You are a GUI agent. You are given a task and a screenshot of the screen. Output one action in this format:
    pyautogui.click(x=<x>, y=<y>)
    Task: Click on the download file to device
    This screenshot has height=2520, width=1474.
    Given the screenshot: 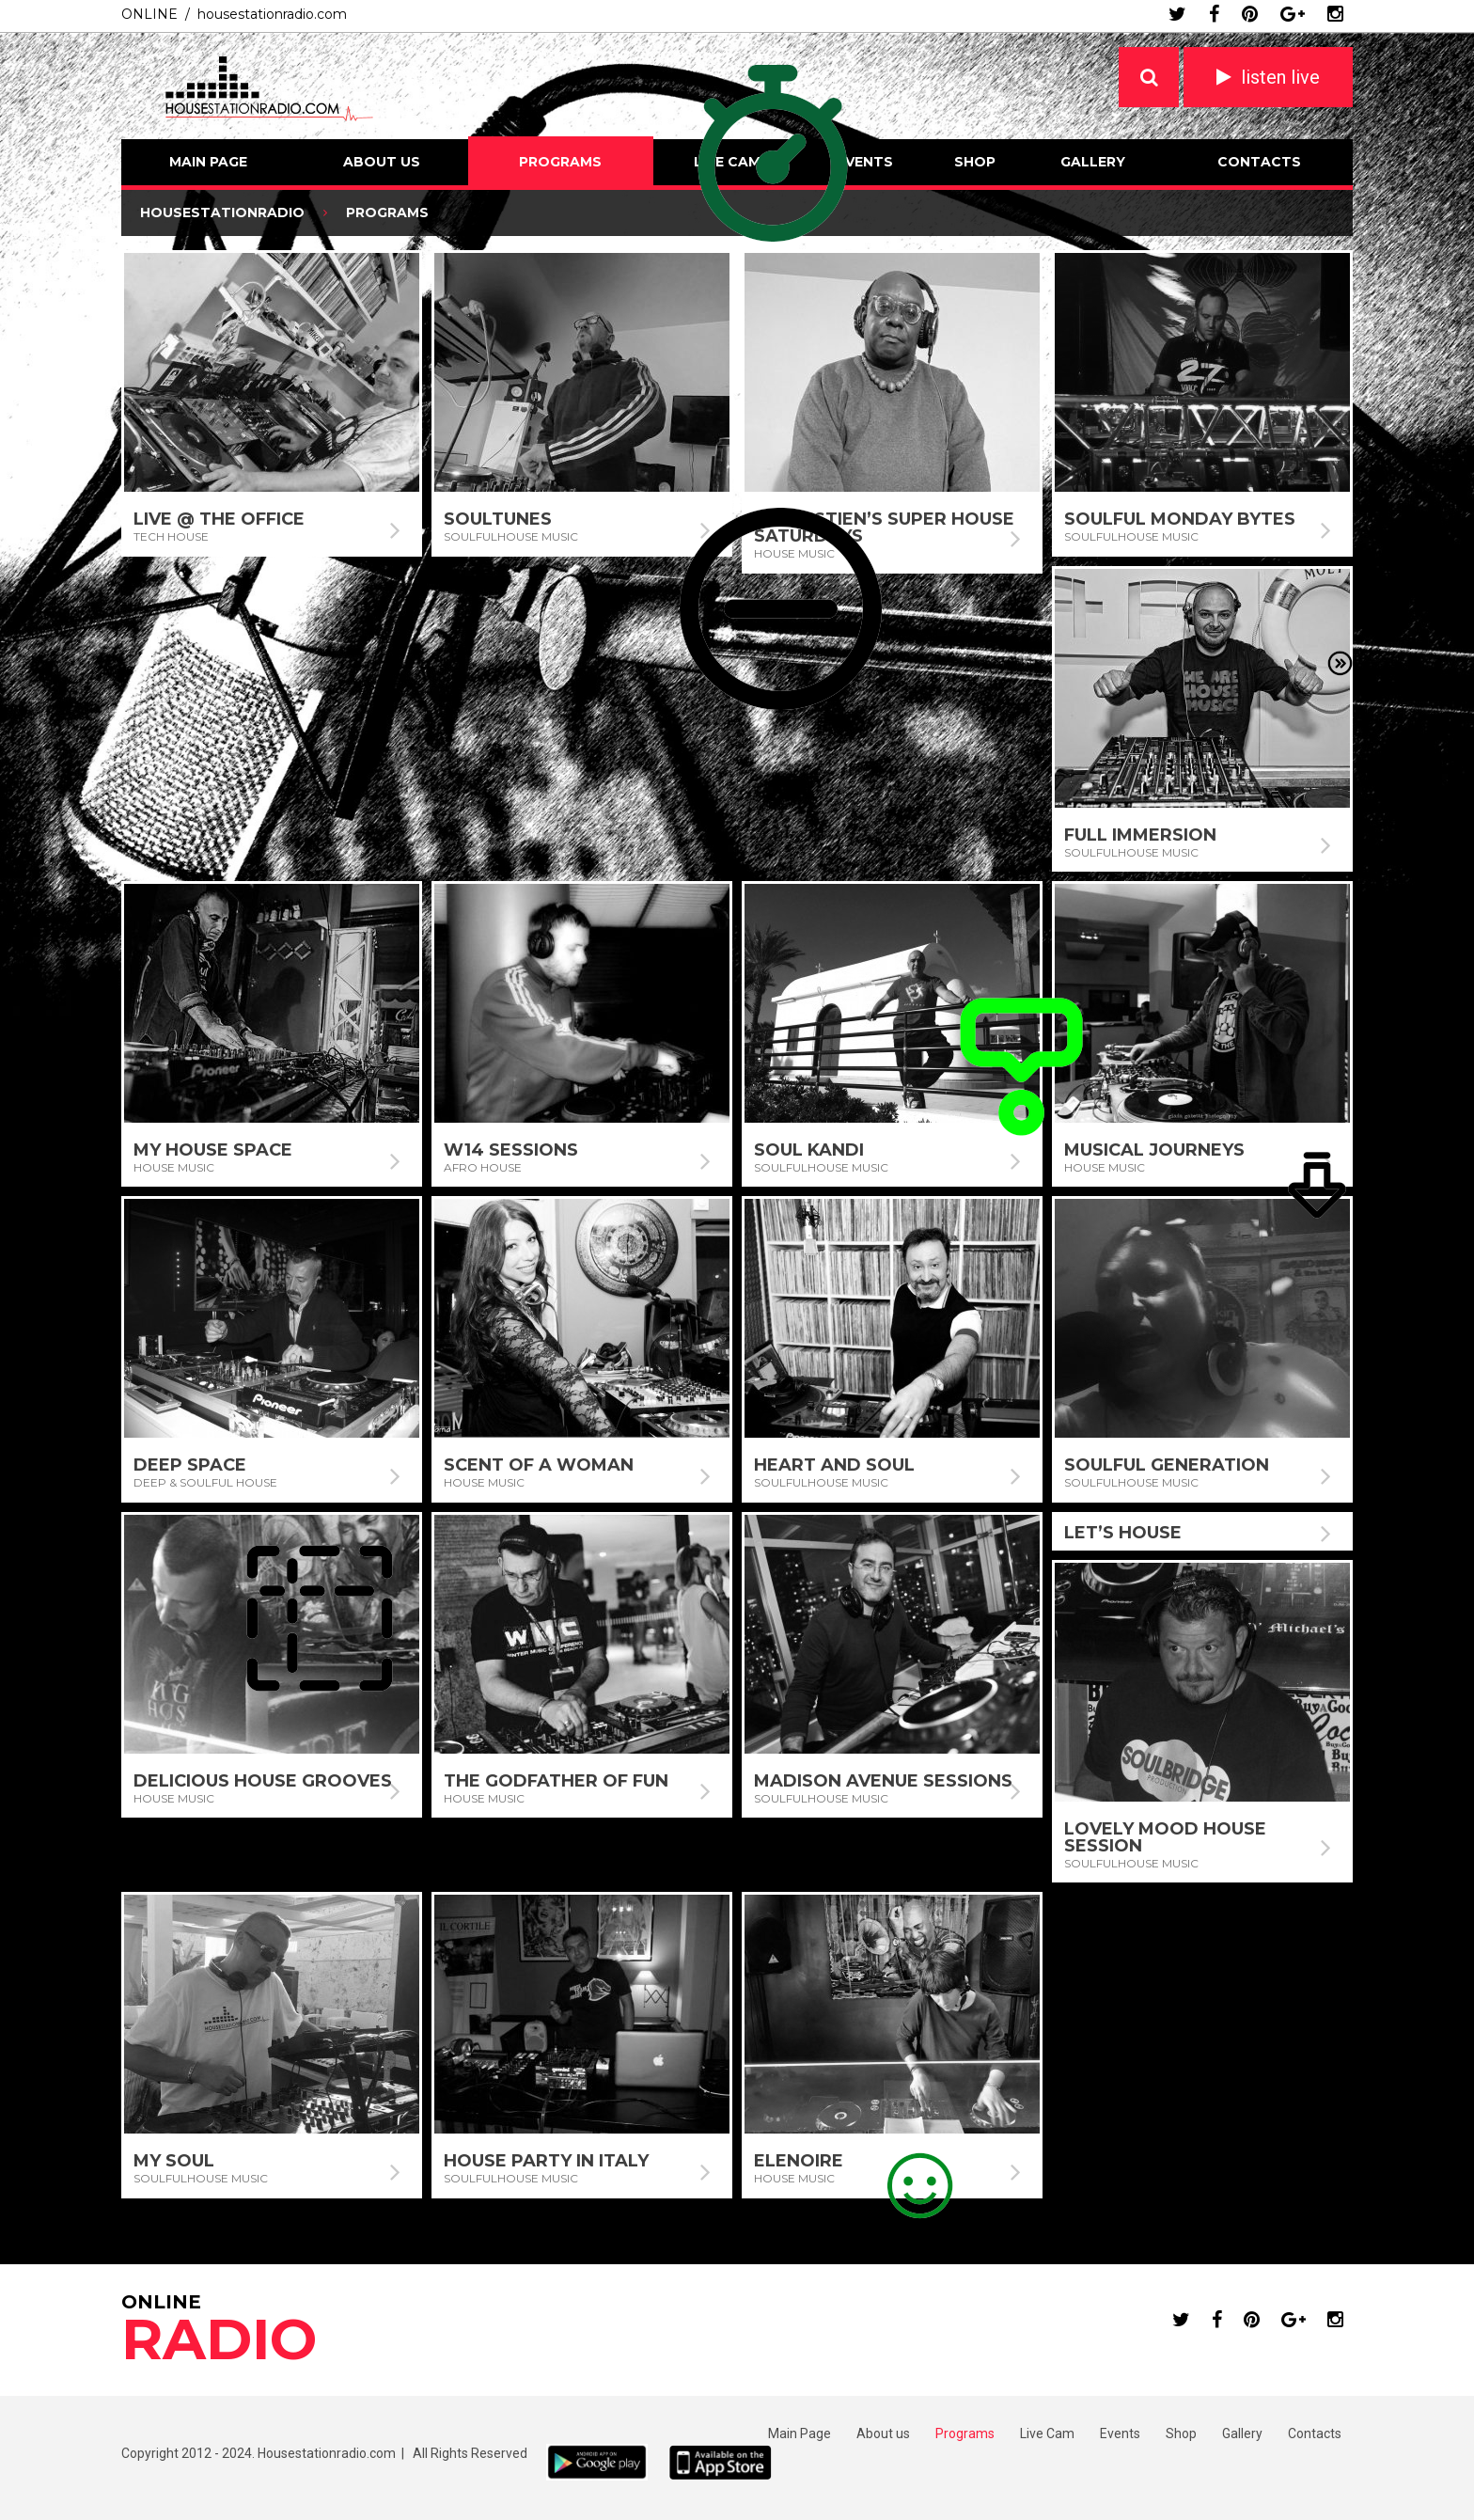 What is the action you would take?
    pyautogui.click(x=1317, y=1186)
    